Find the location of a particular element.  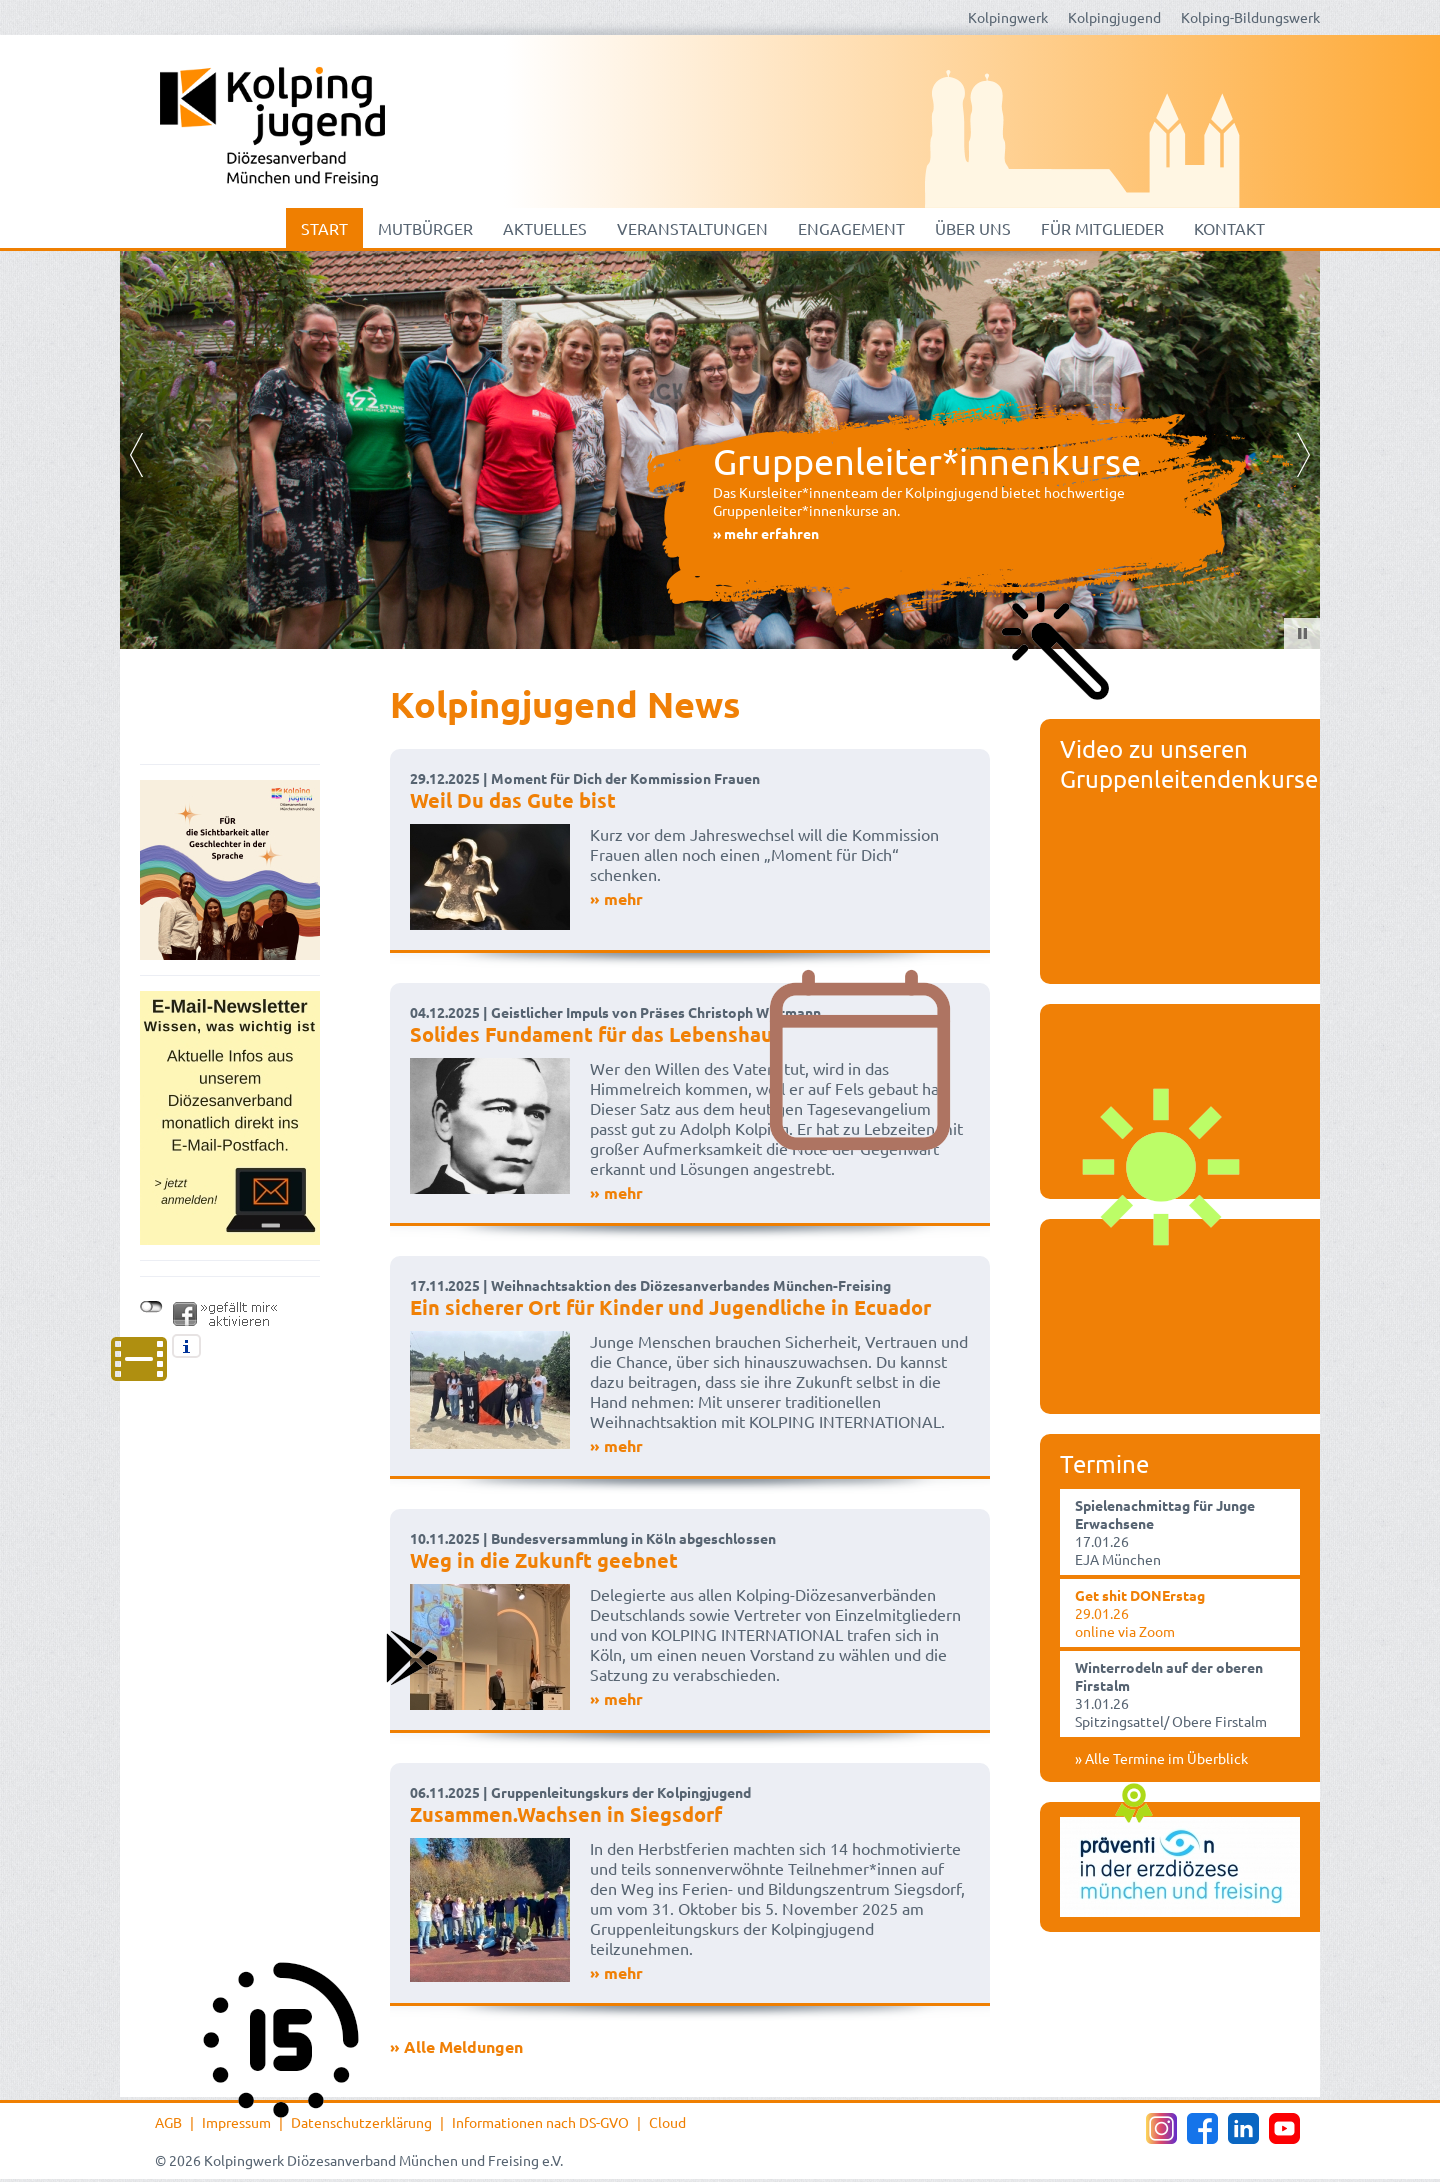

apply auto-enhance or magic adjustments is located at coordinates (1056, 647).